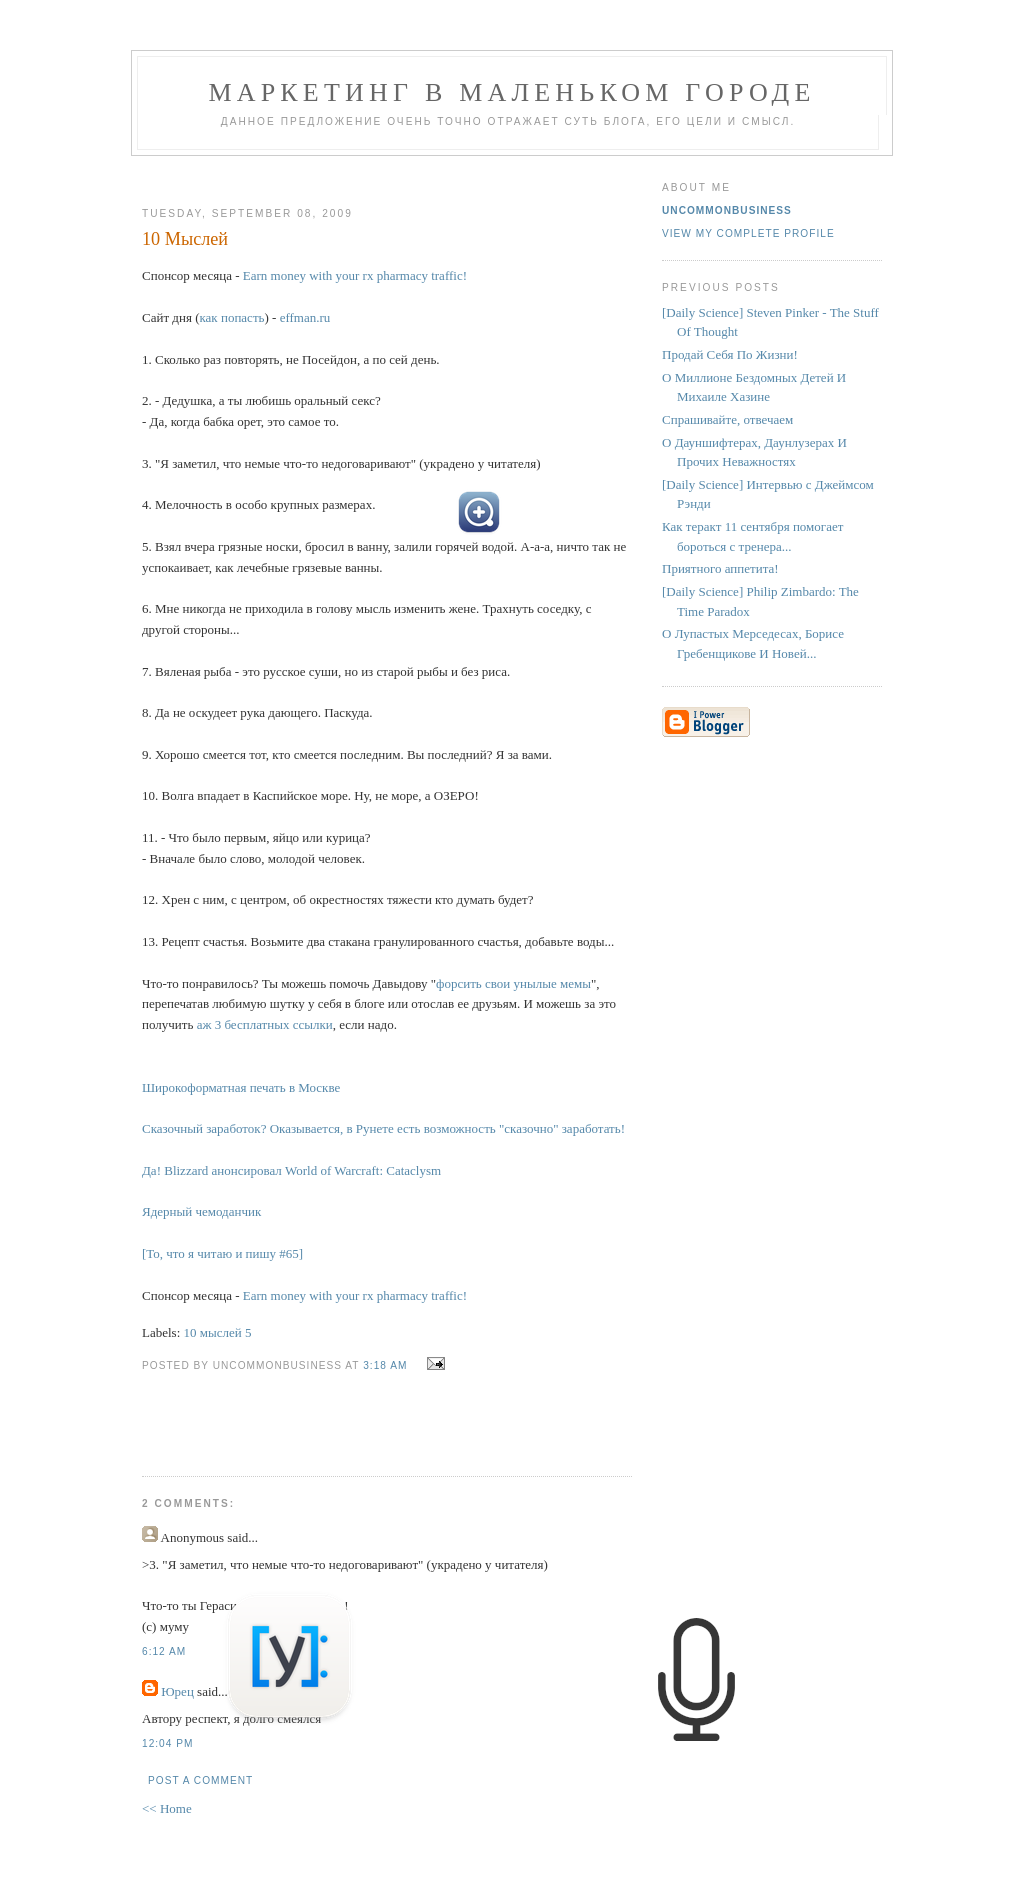 The height and width of the screenshot is (1901, 1024). Describe the element at coordinates (479, 512) in the screenshot. I see `open synology assistant app` at that location.